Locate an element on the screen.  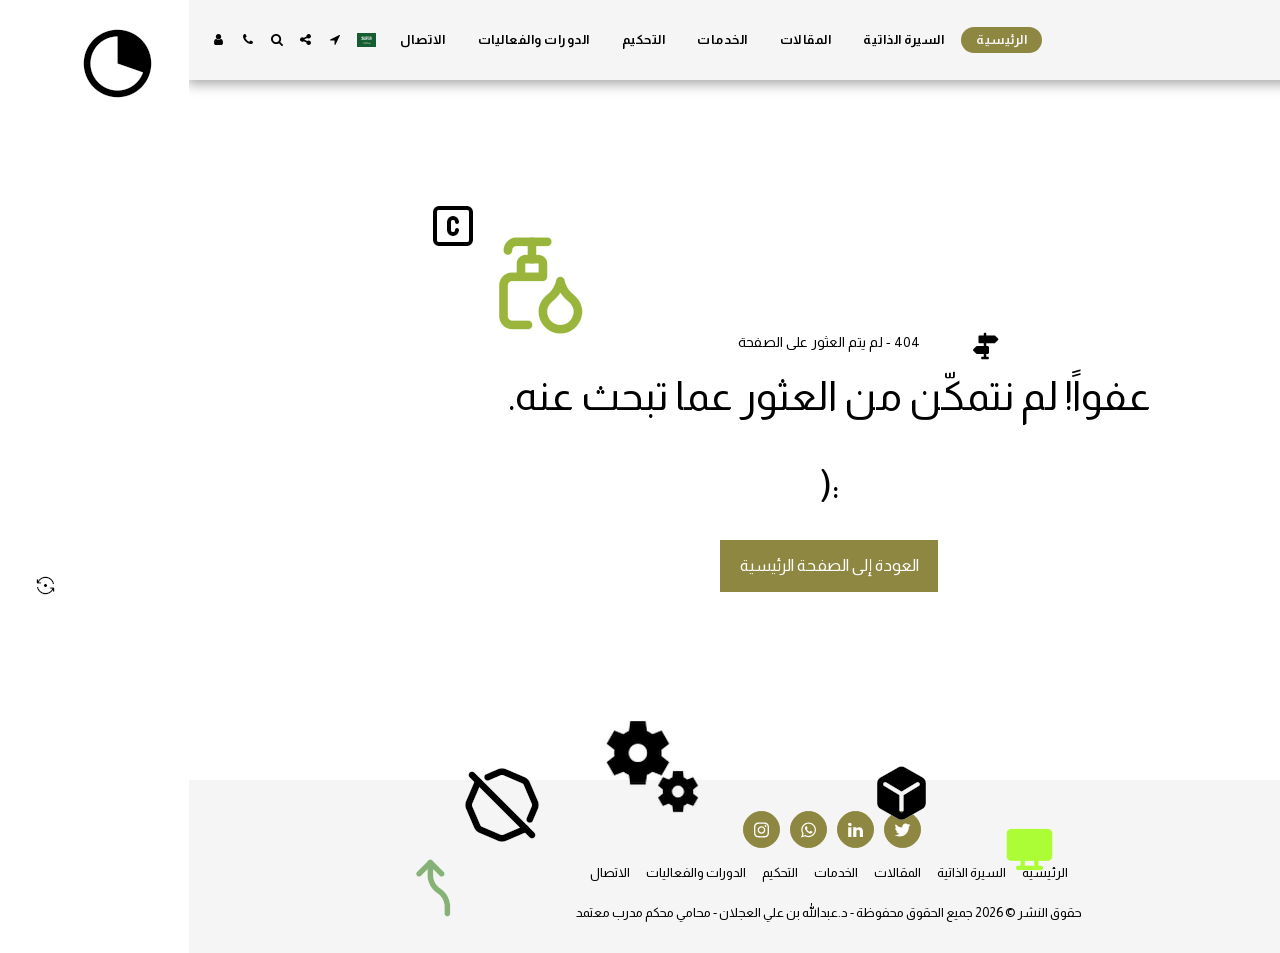
indicates a "C" grade or rating is located at coordinates (453, 226).